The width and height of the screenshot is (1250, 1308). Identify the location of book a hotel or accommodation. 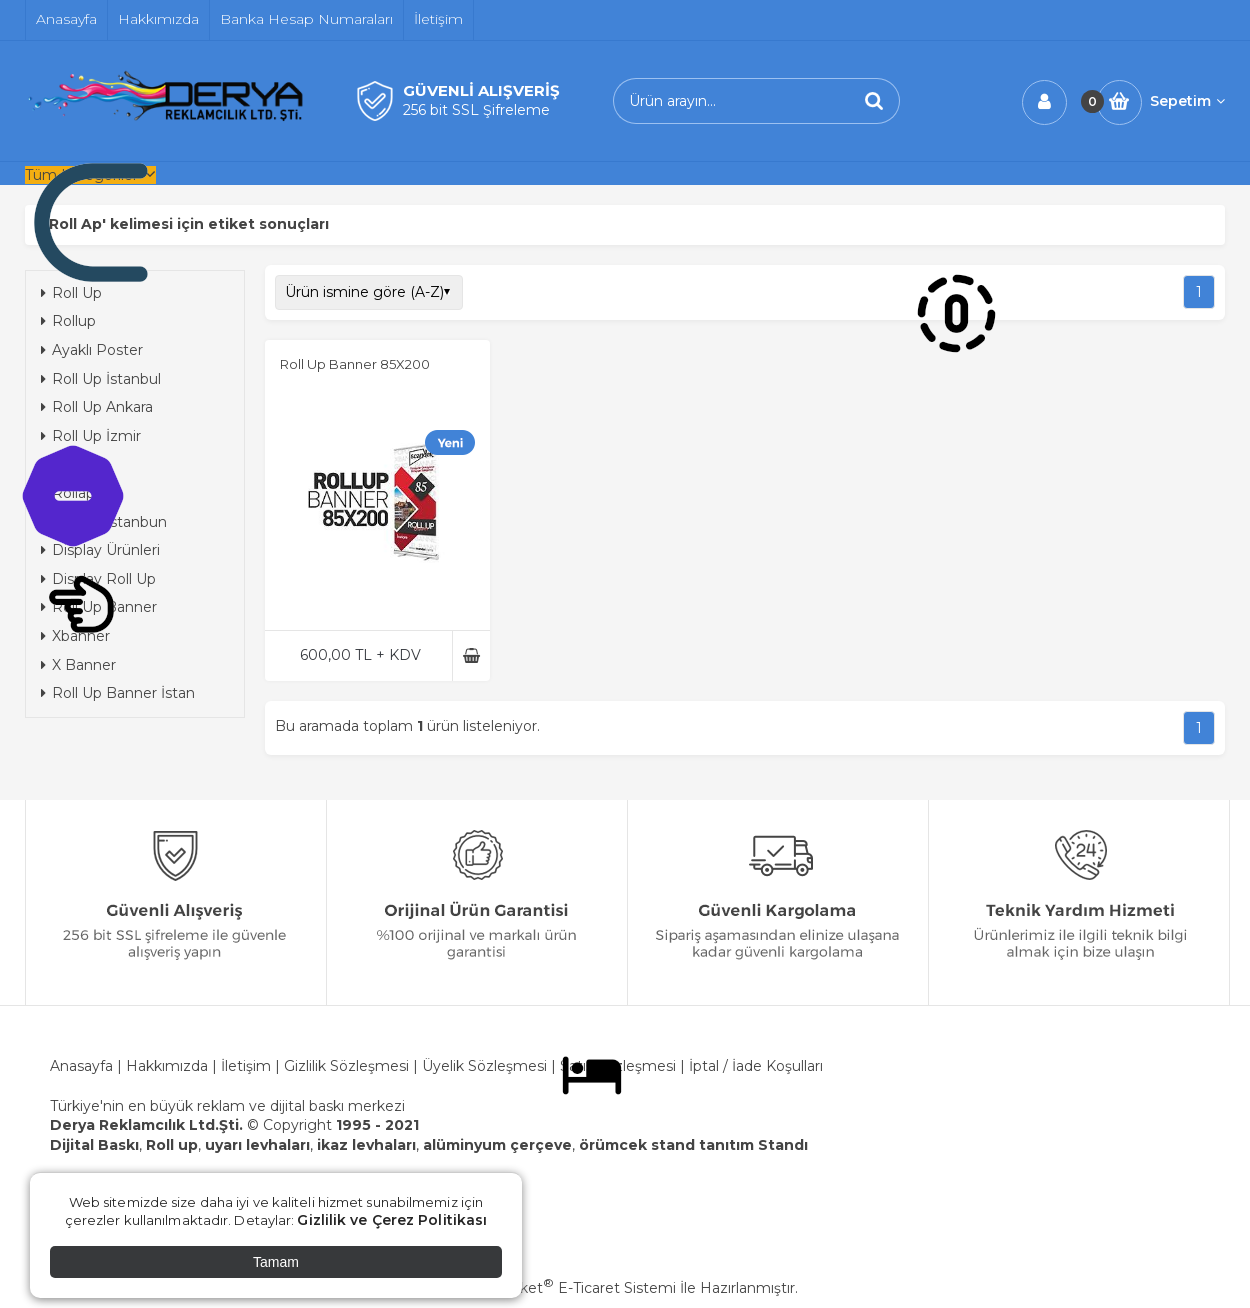
(592, 1074).